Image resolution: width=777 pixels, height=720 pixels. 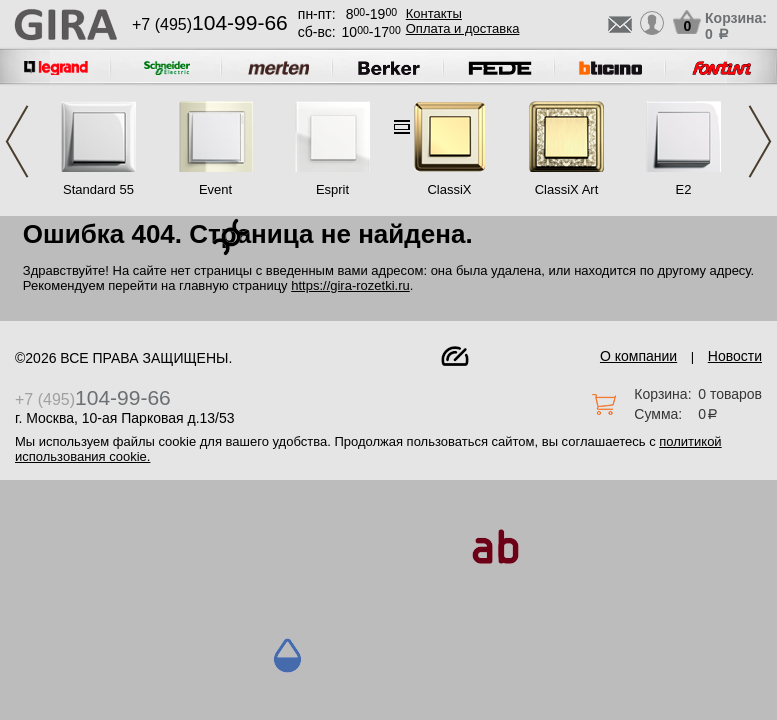 What do you see at coordinates (495, 546) in the screenshot?
I see `switch to latin alphabet input` at bounding box center [495, 546].